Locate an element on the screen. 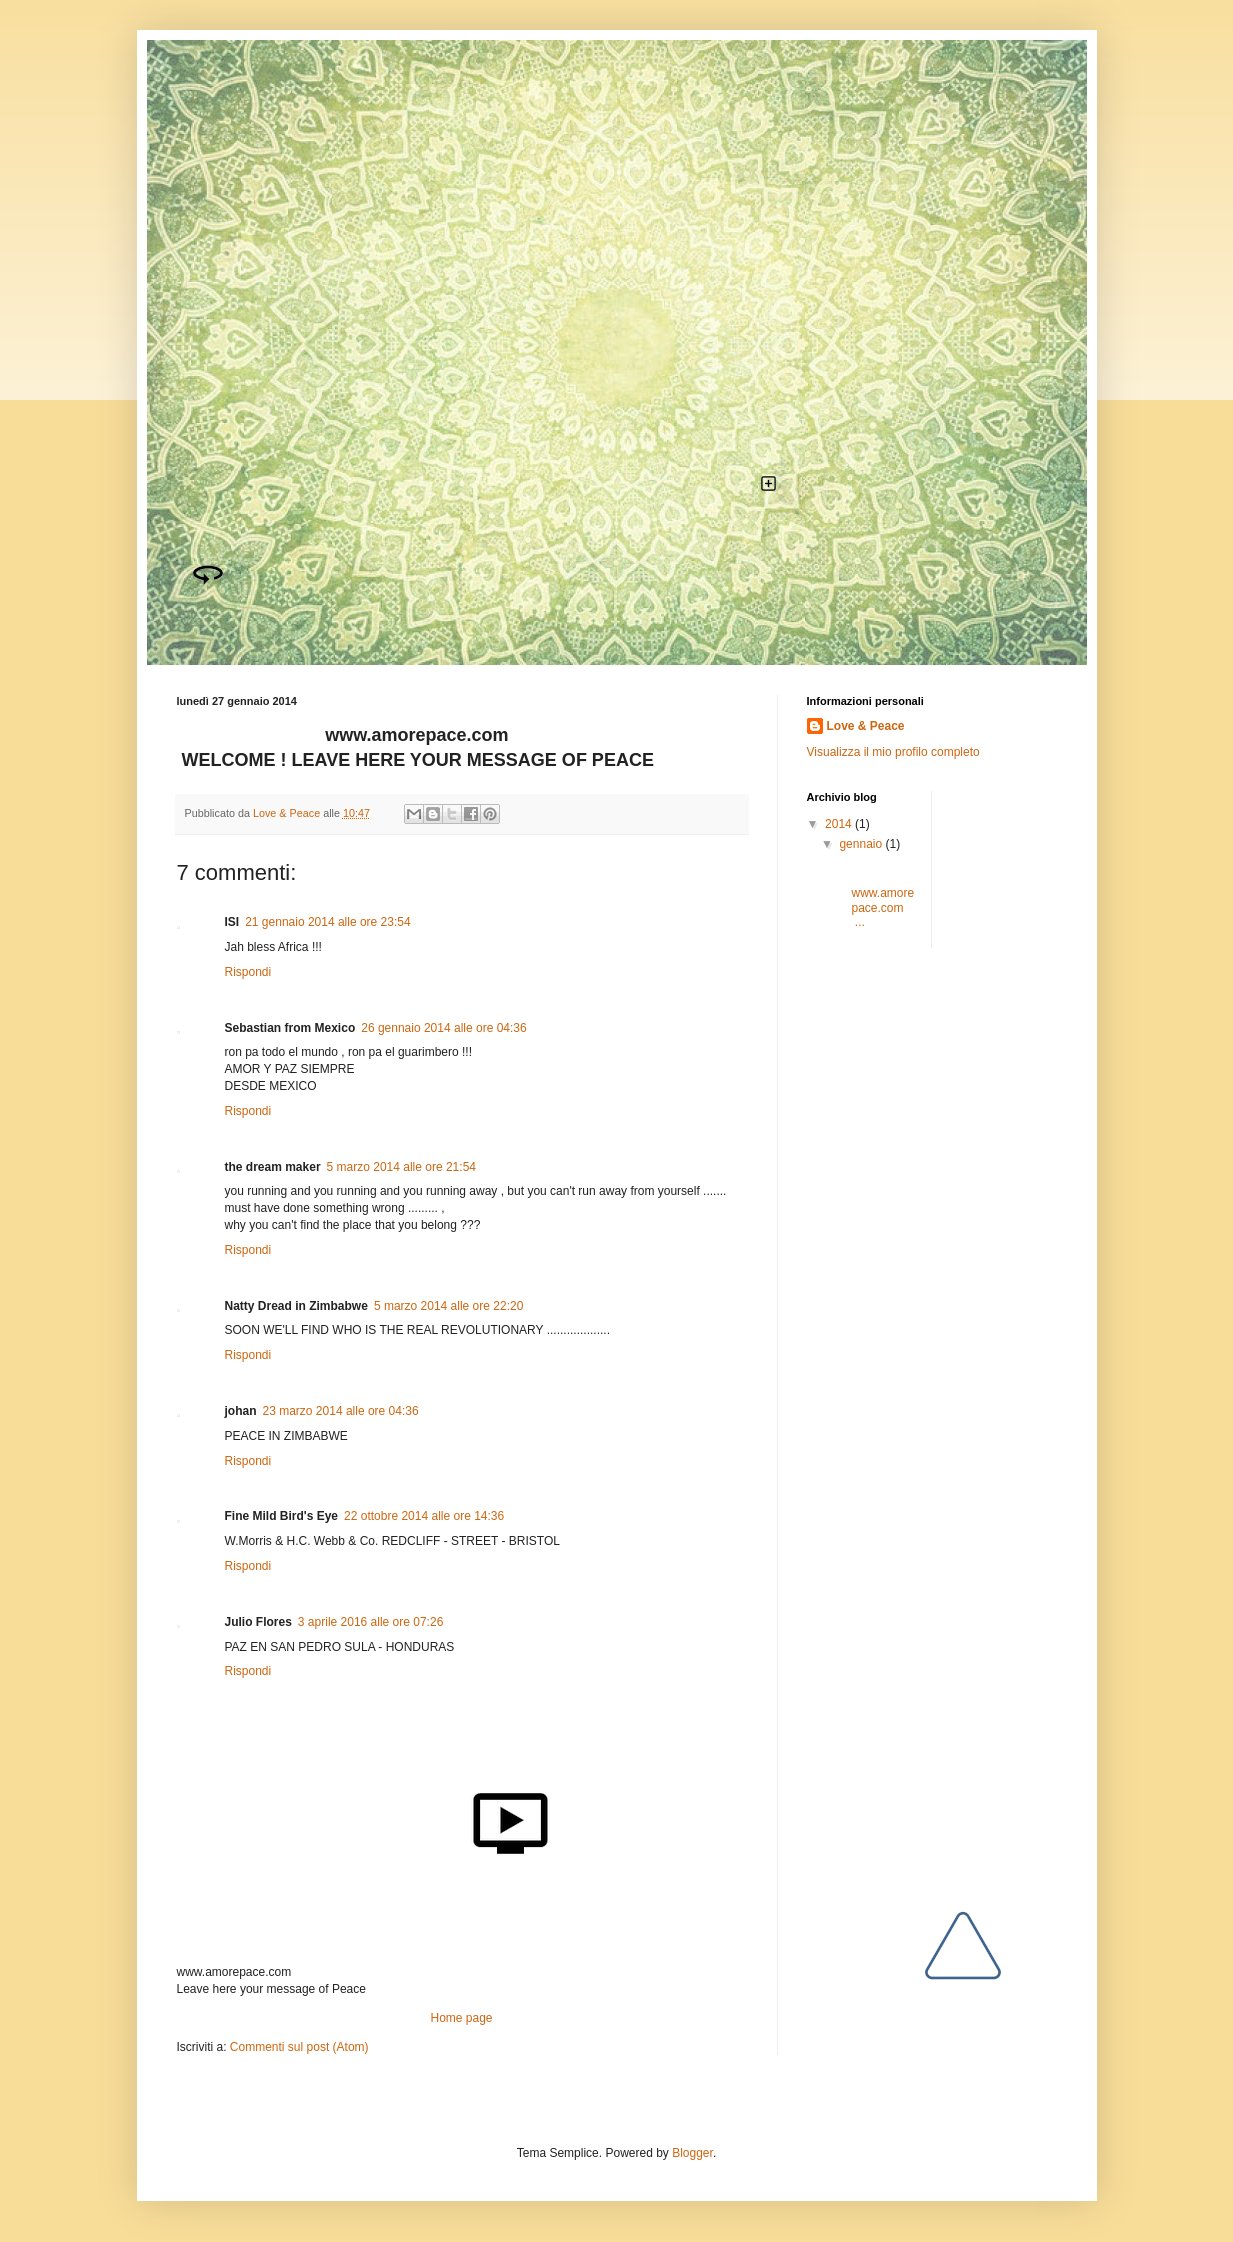 The height and width of the screenshot is (2242, 1233). add a new item is located at coordinates (768, 483).